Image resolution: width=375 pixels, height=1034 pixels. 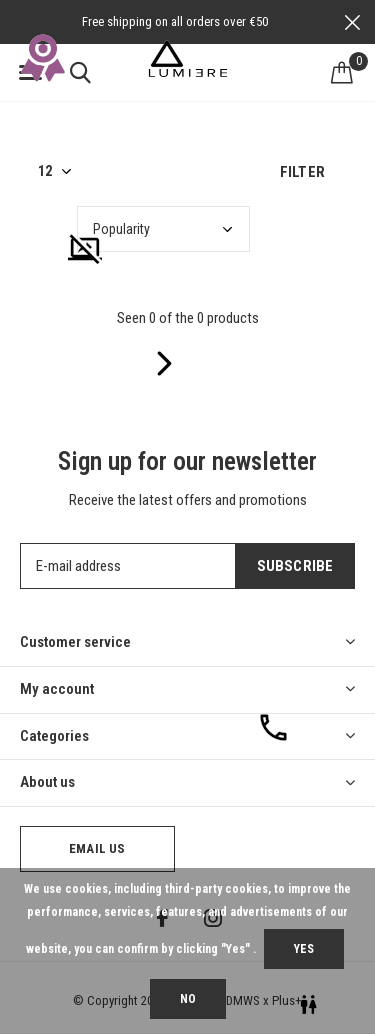 I want to click on navigate to the next item or screen, so click(x=164, y=363).